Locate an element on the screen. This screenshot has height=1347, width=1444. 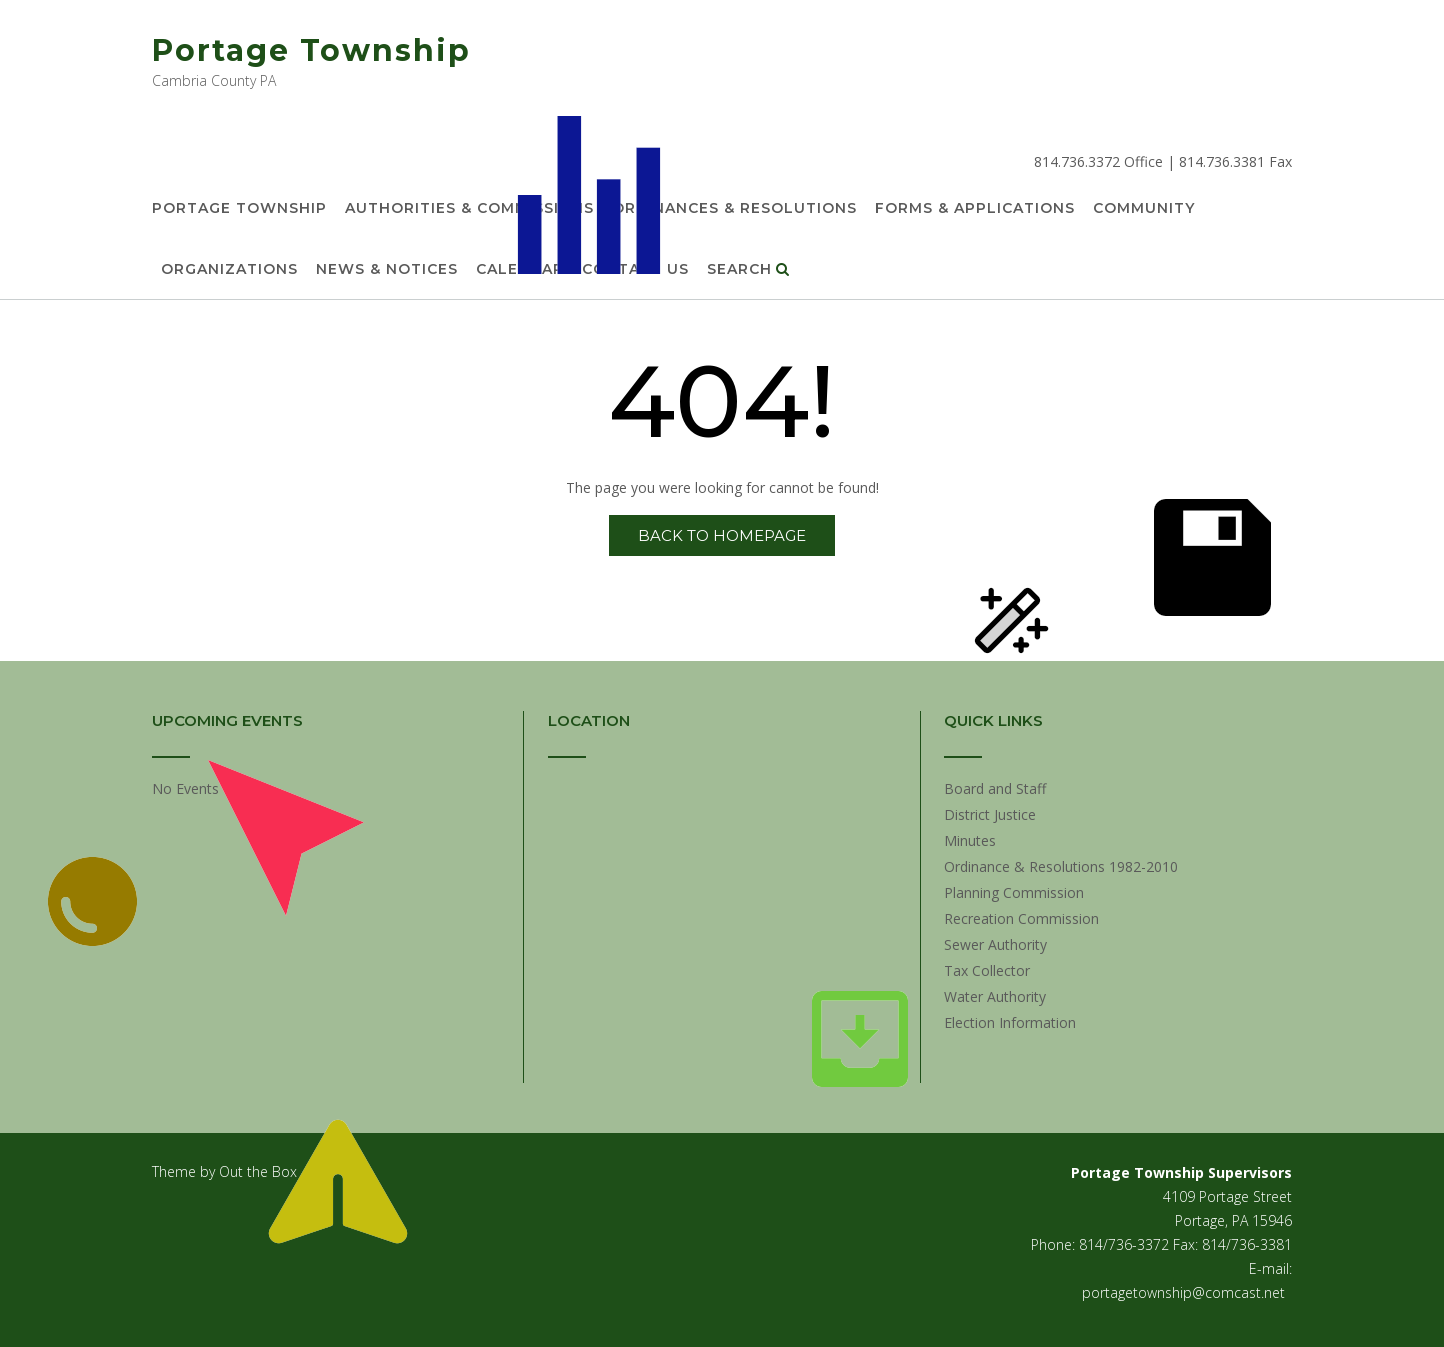
view analytics or statistics is located at coordinates (589, 195).